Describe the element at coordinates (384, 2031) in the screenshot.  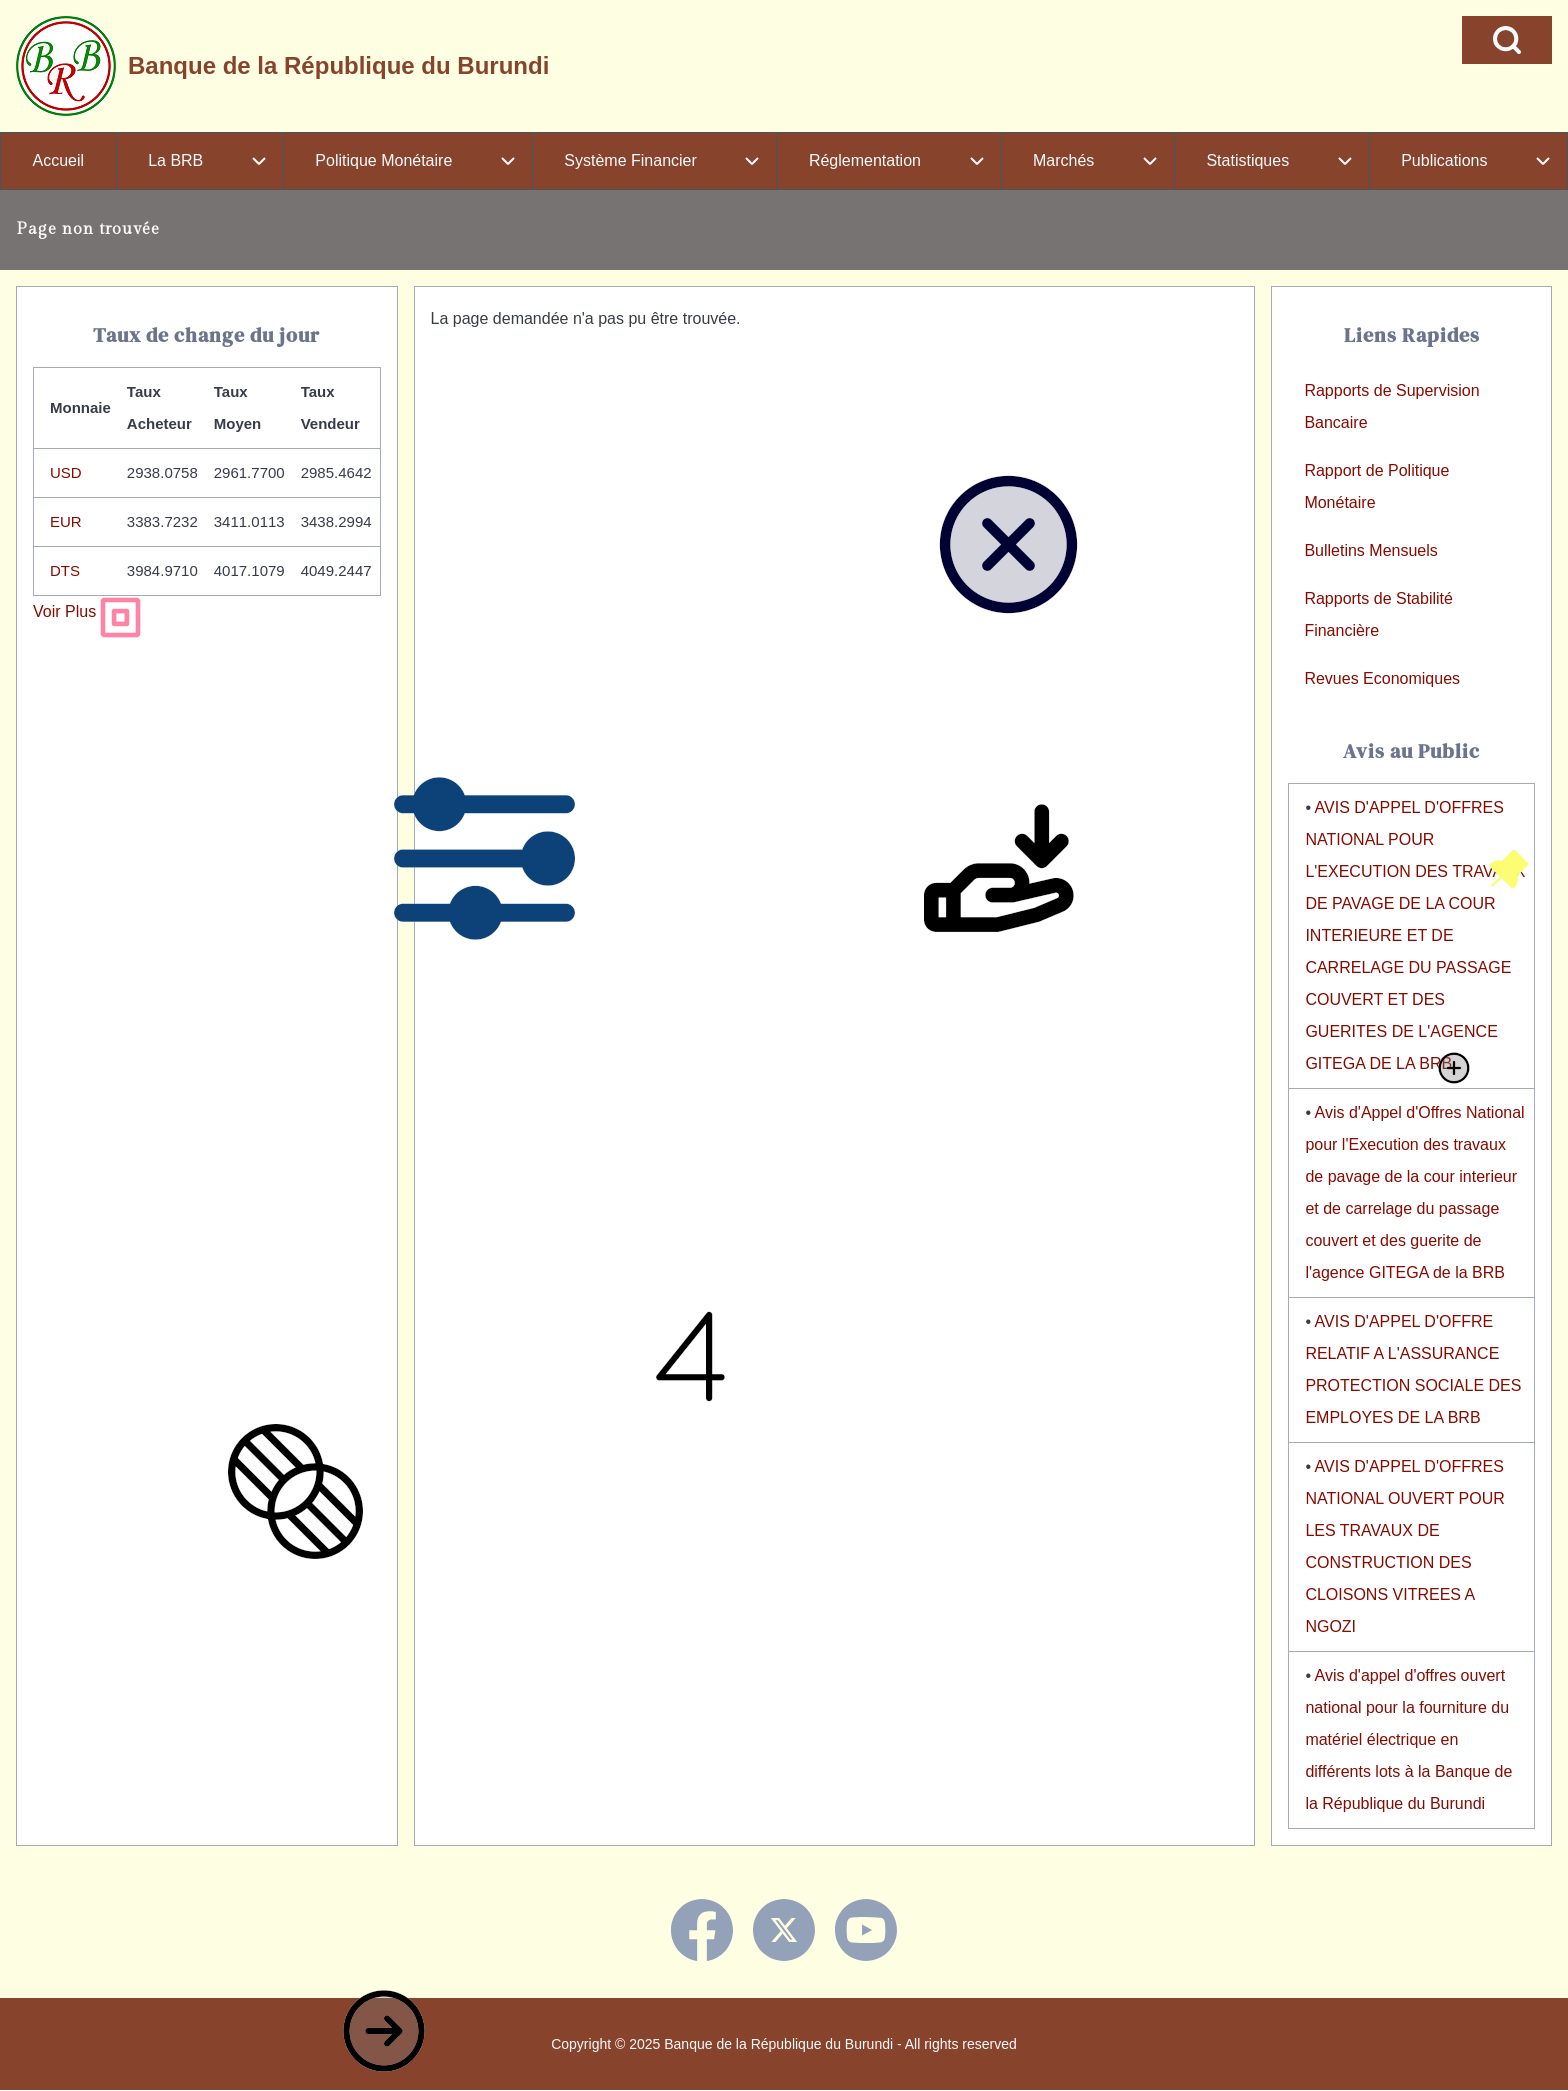
I see `proceed to the next step` at that location.